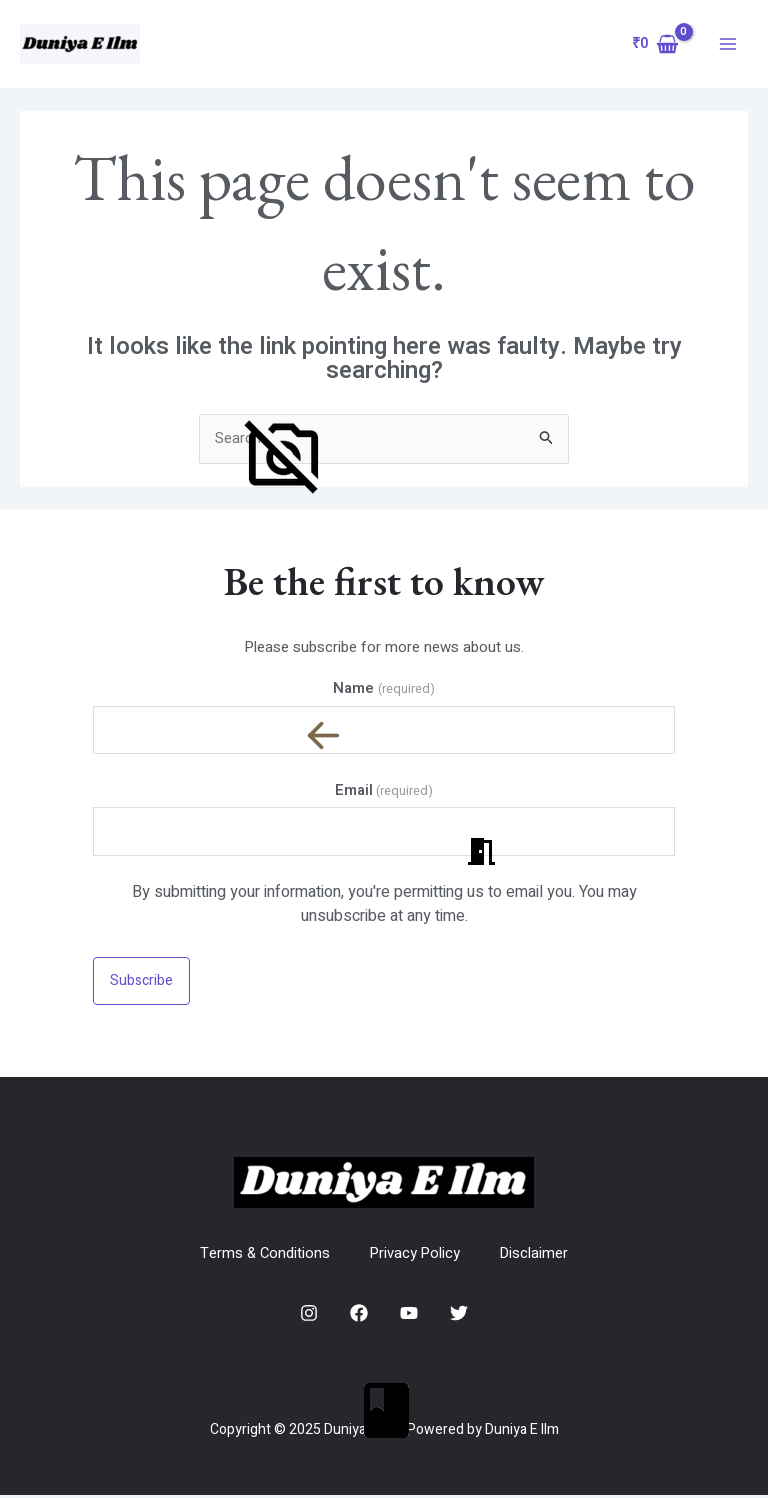 Image resolution: width=768 pixels, height=1498 pixels. I want to click on open reading or ebook library, so click(386, 1410).